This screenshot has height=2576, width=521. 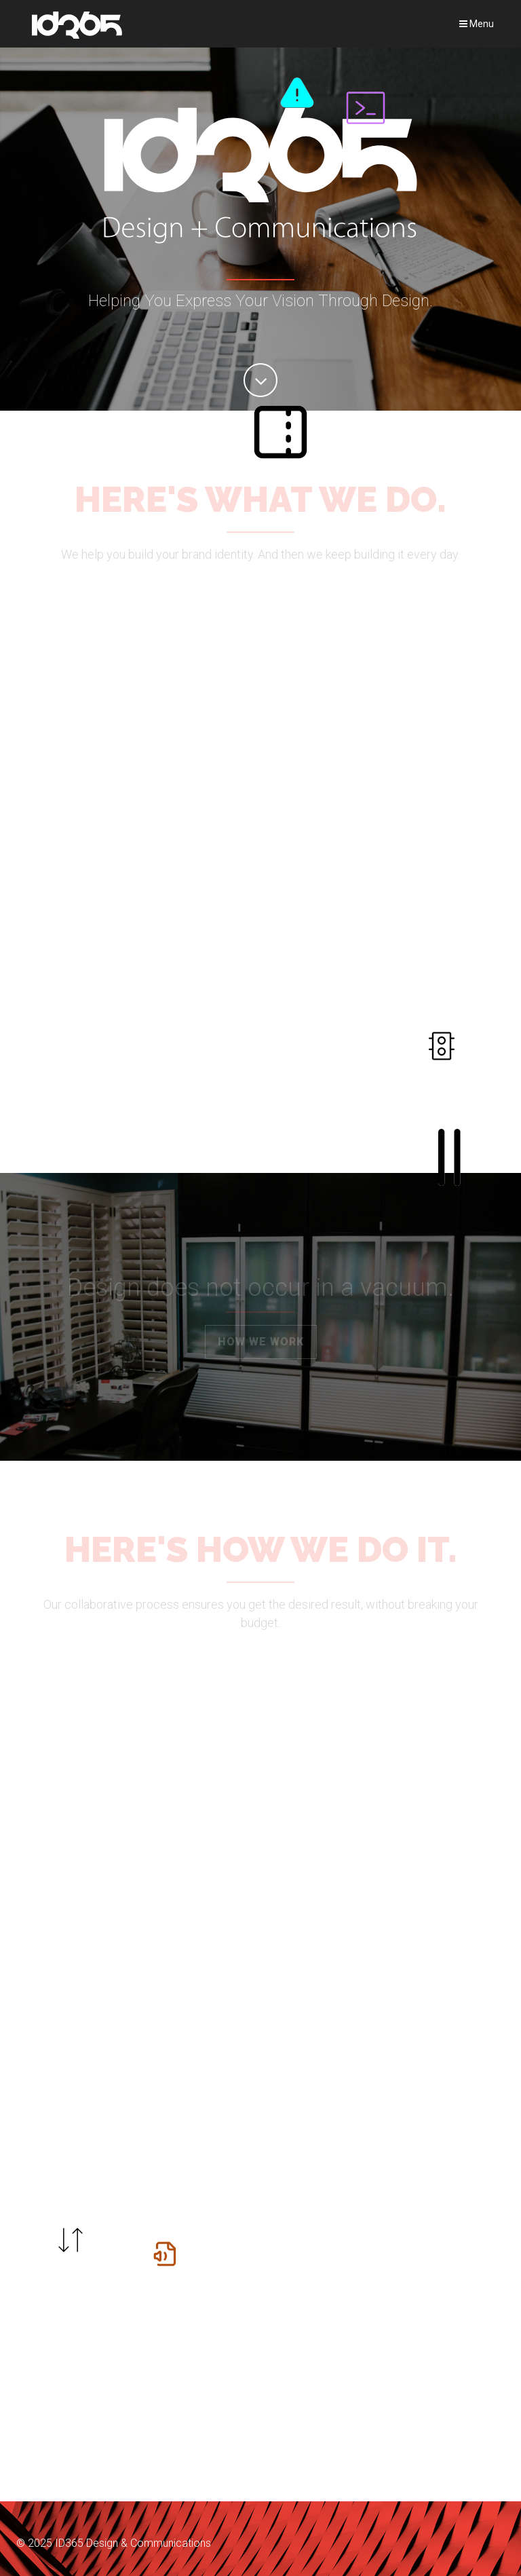 I want to click on open command line terminal, so click(x=366, y=108).